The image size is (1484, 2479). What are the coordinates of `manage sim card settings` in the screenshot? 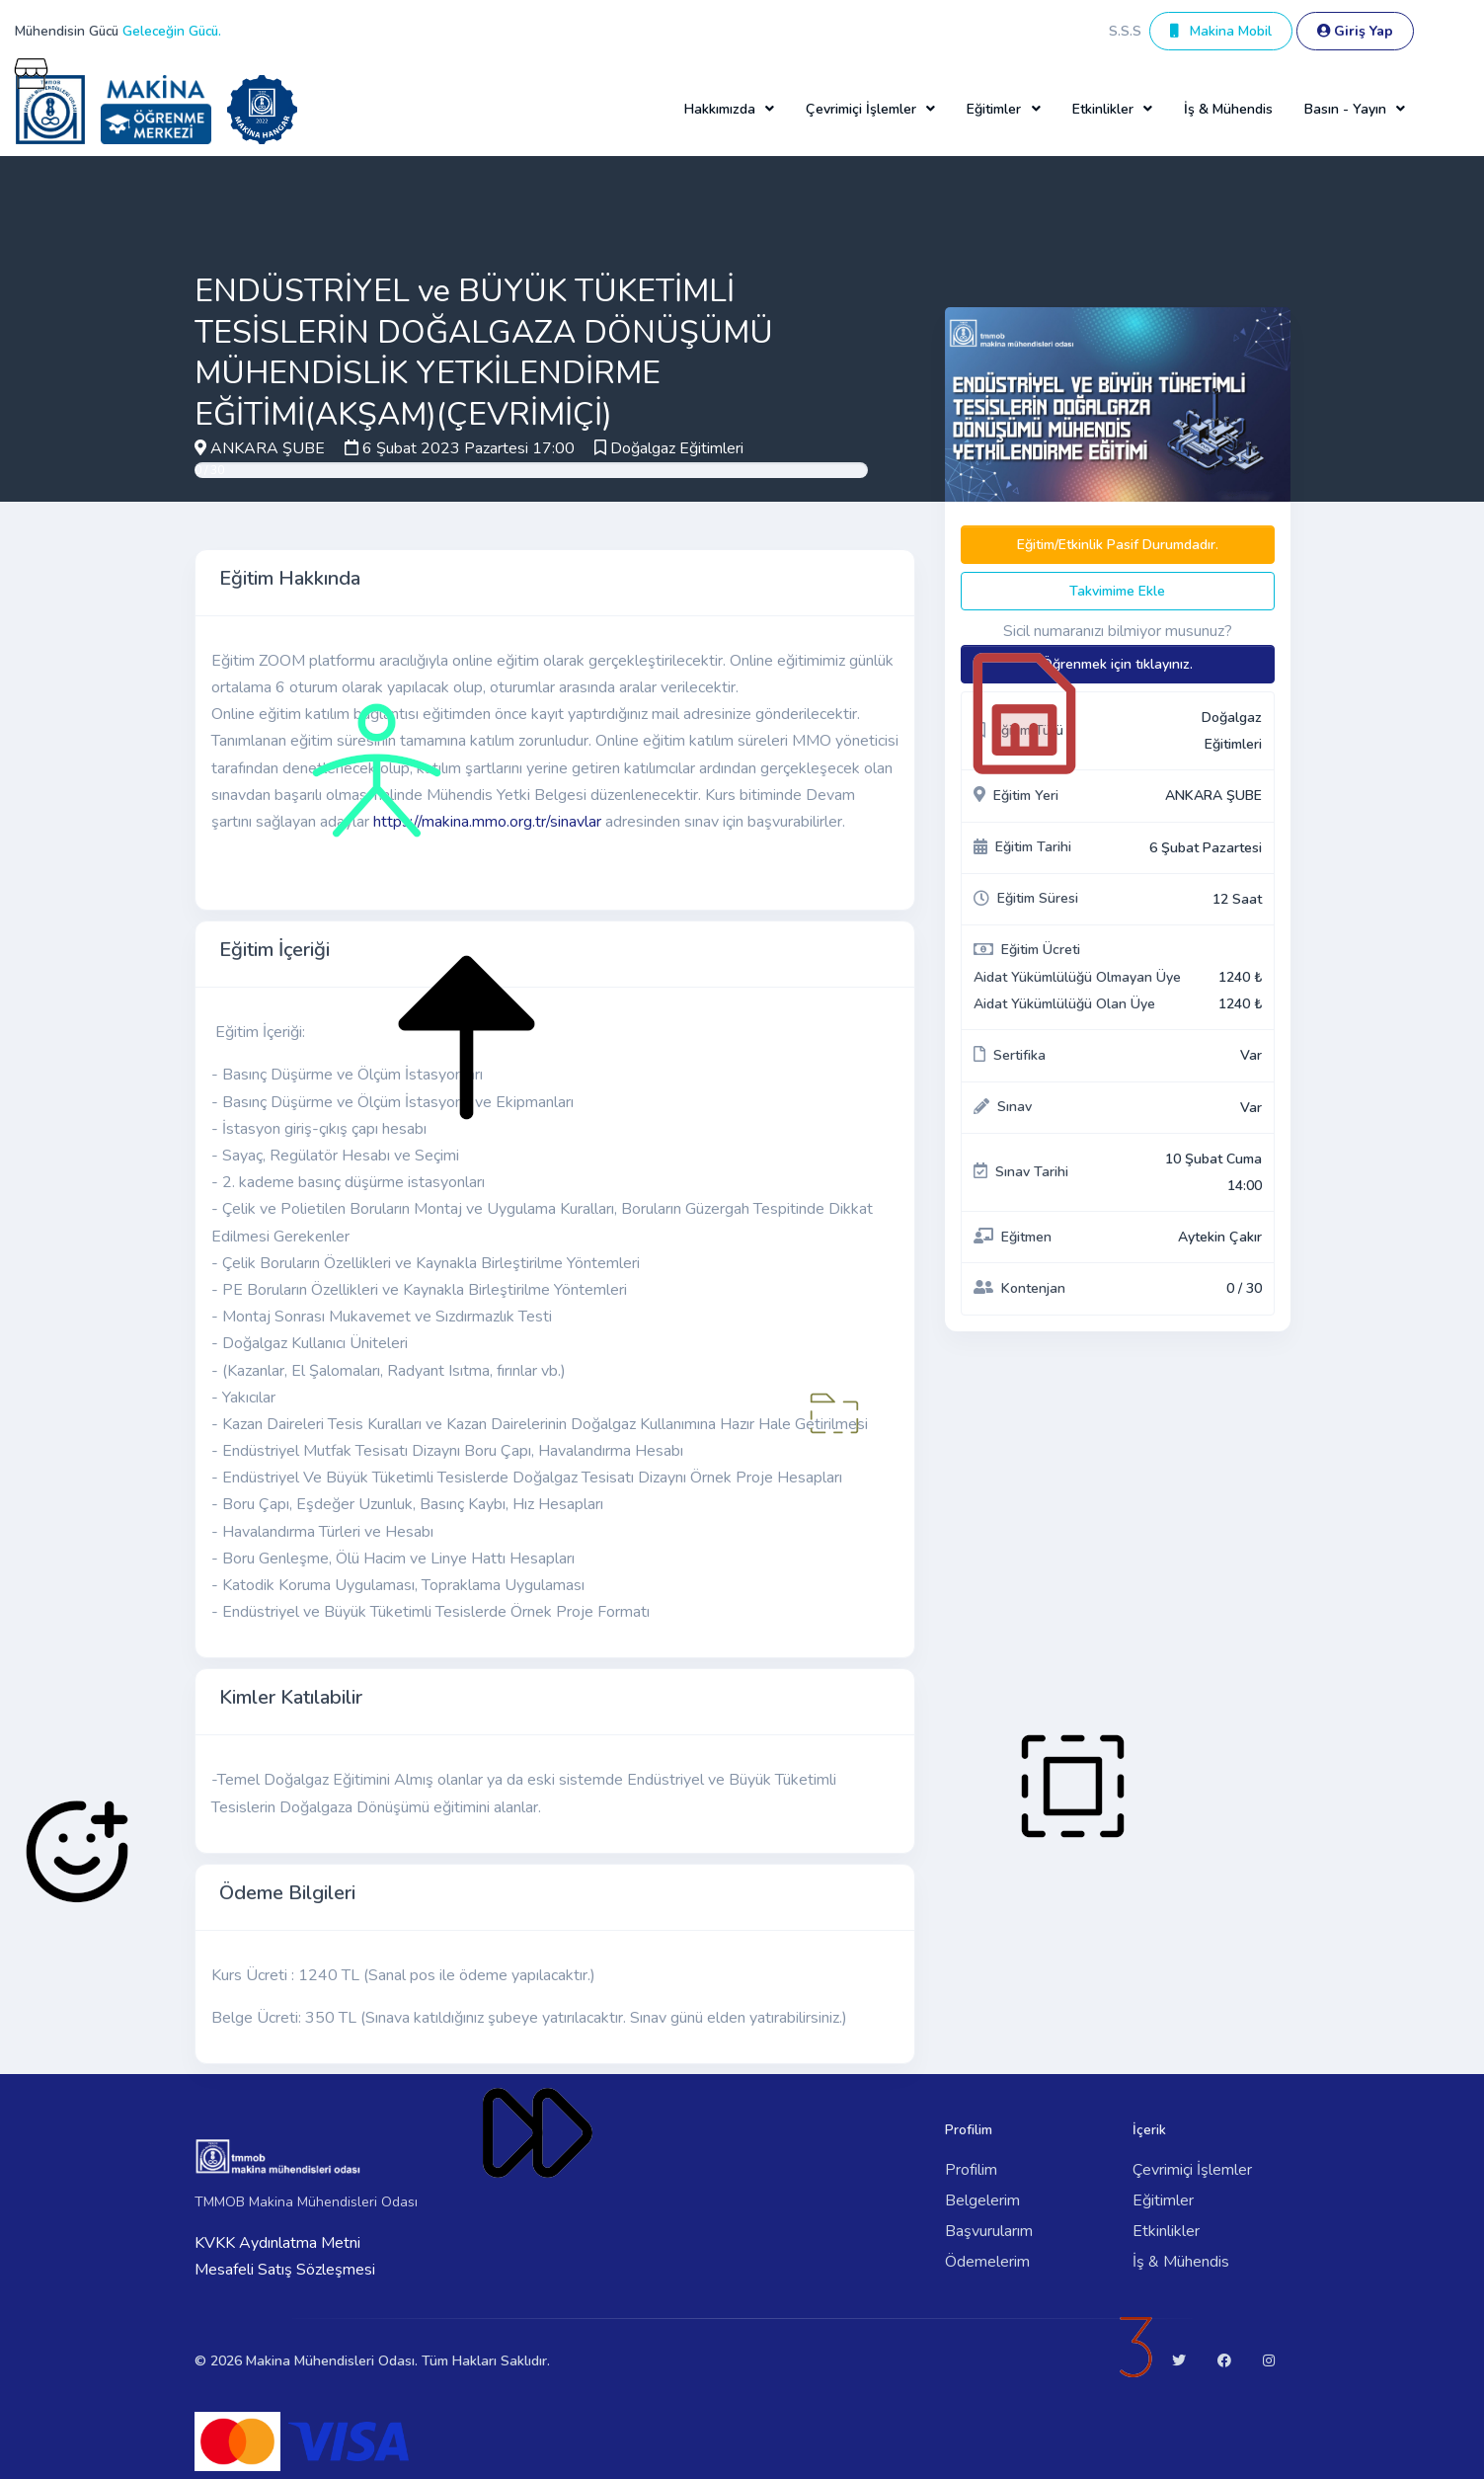 It's located at (1024, 713).